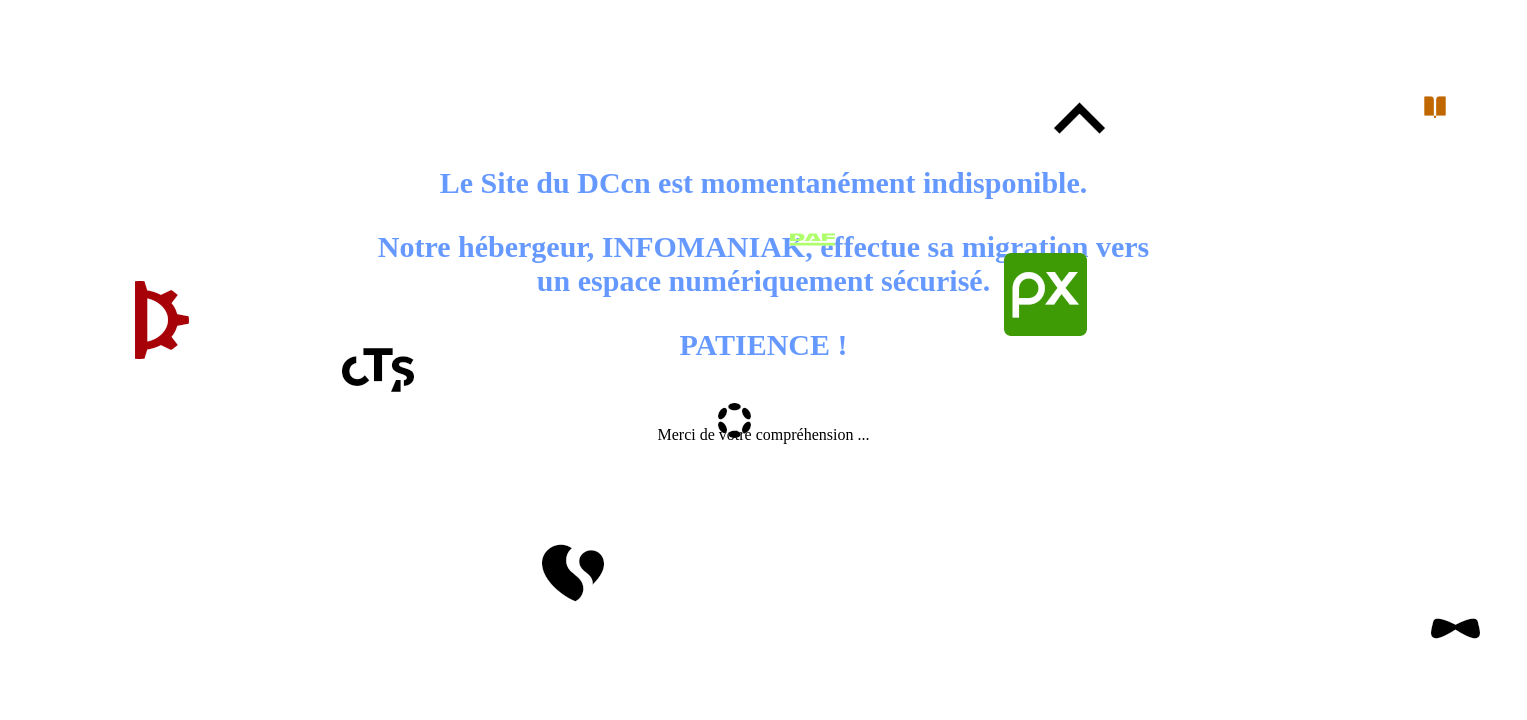  I want to click on dlib machine learning library logo, so click(162, 320).